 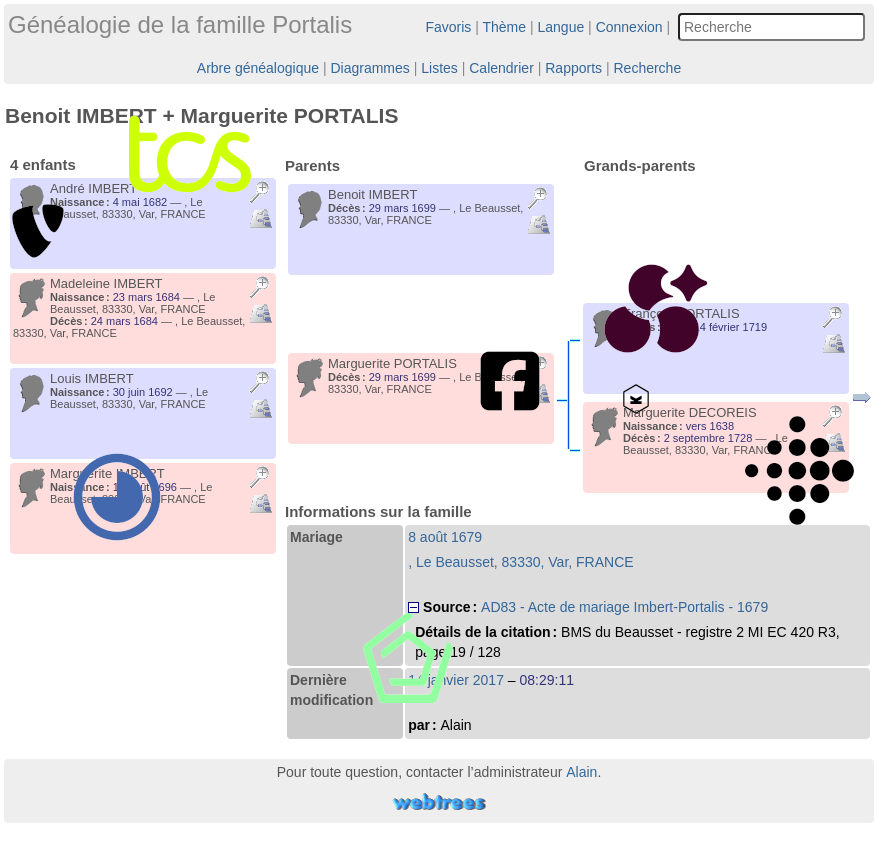 What do you see at coordinates (510, 381) in the screenshot?
I see `share to facebook` at bounding box center [510, 381].